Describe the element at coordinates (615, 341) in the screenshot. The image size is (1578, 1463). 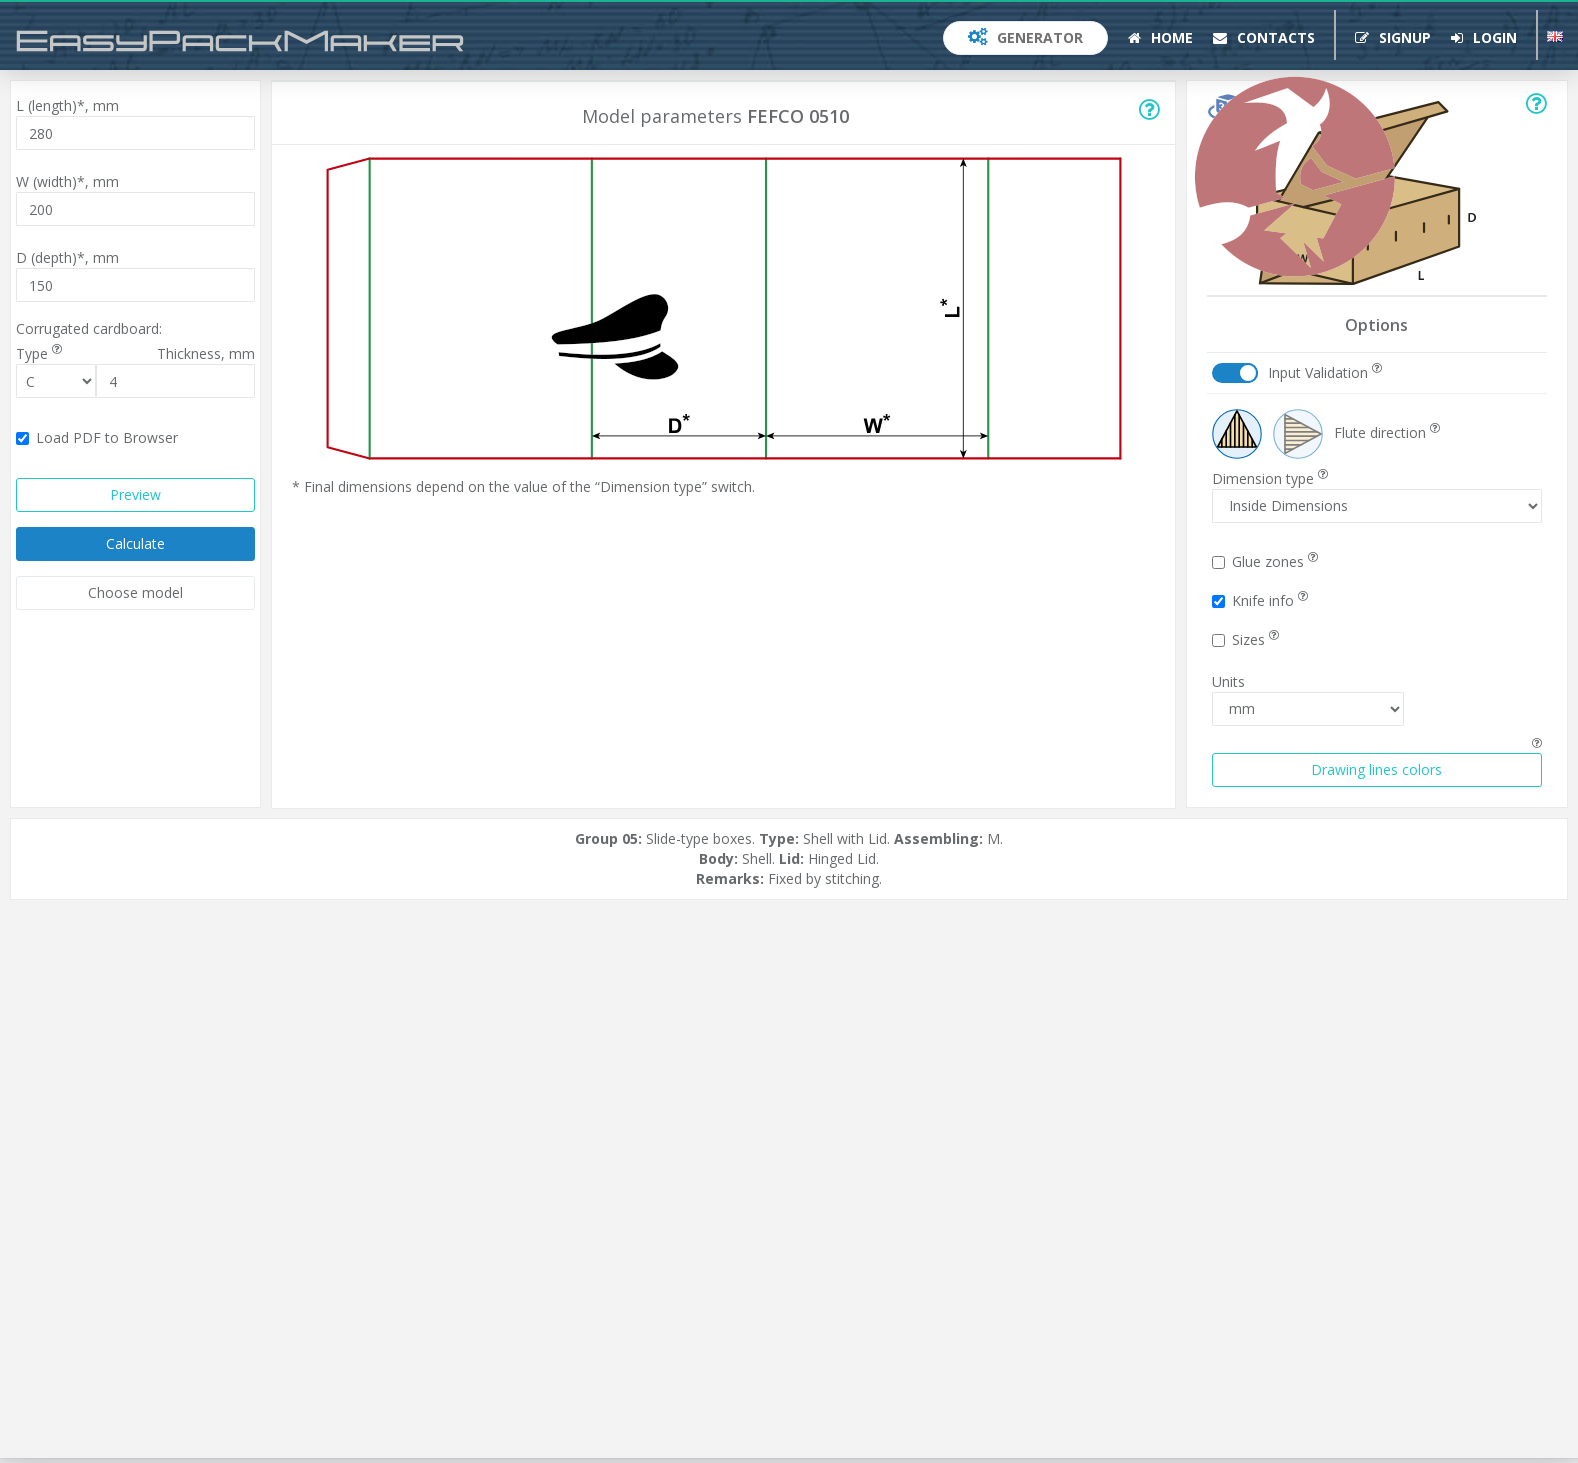
I see `view captain or officer profile` at that location.